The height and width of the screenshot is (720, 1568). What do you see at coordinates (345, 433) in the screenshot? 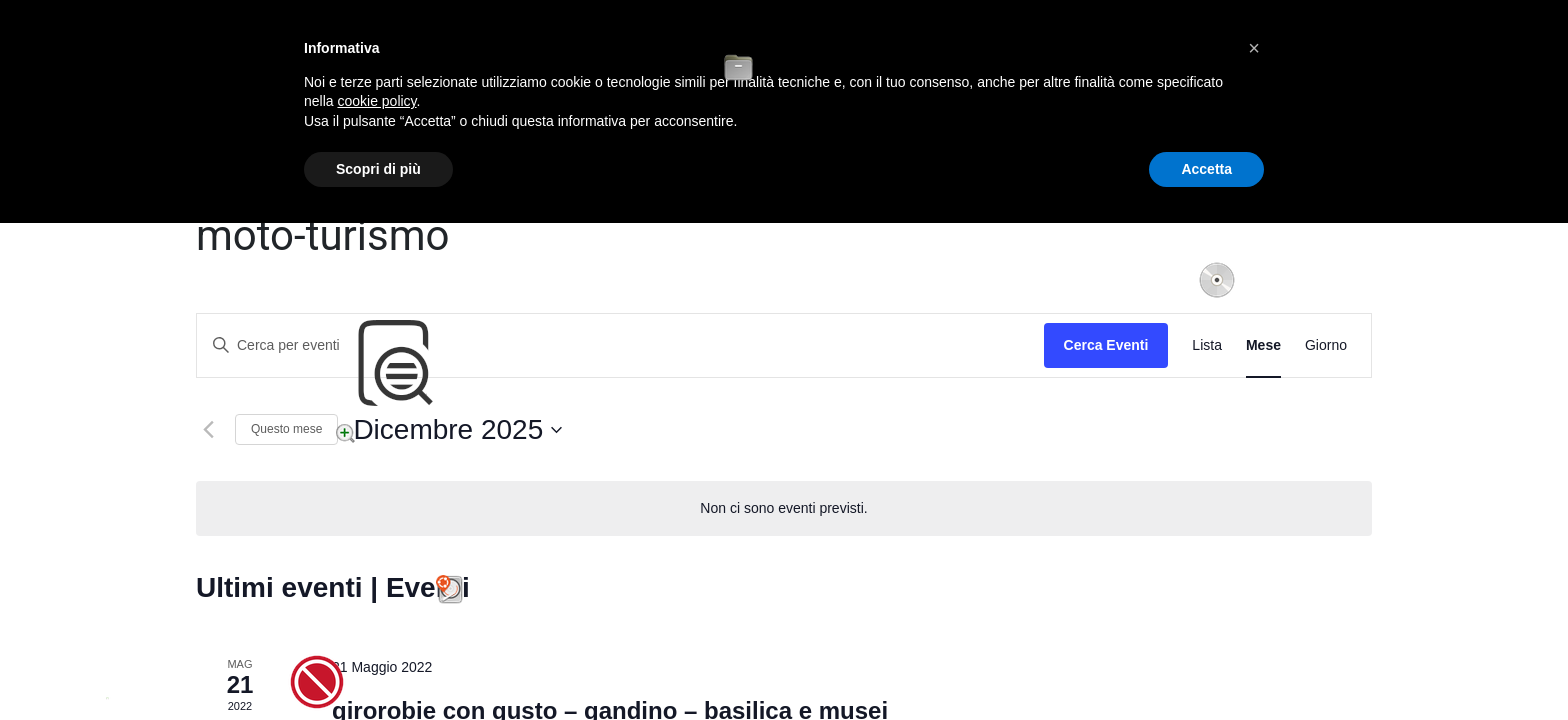
I see `zoom in to view content closer` at bounding box center [345, 433].